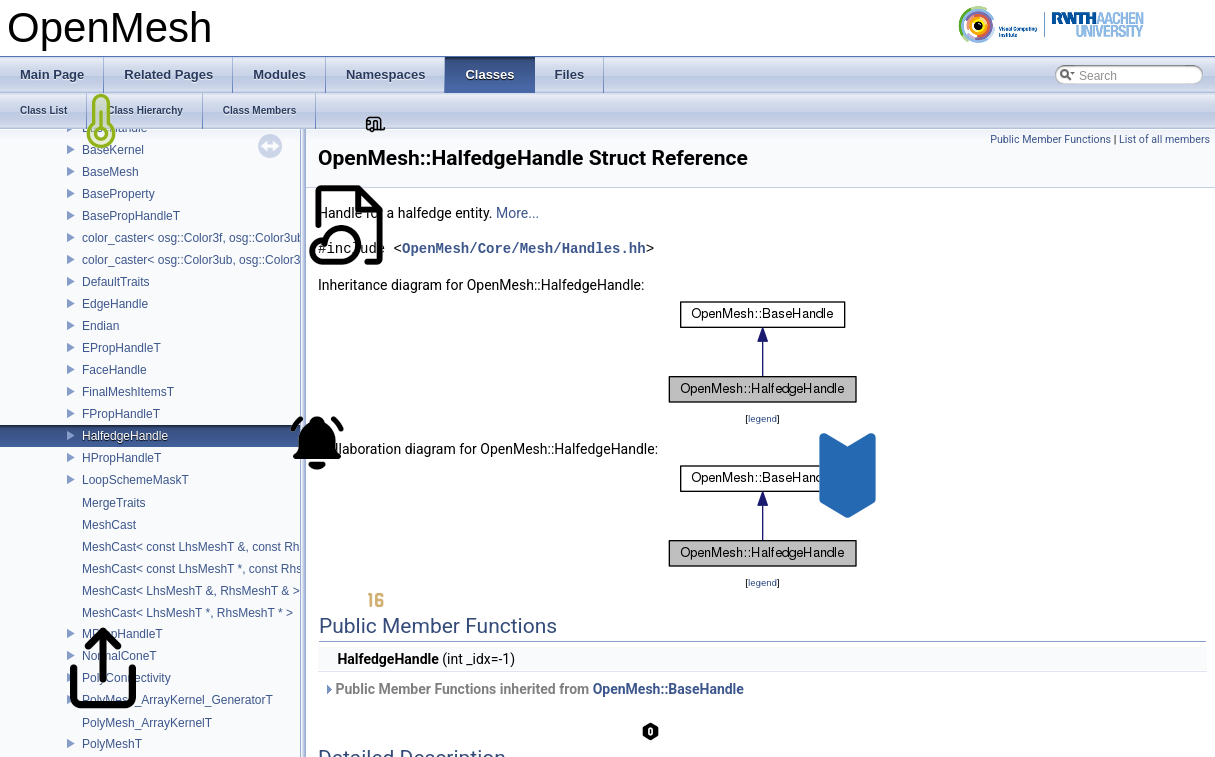 This screenshot has height=757, width=1215. What do you see at coordinates (103, 668) in the screenshot?
I see `share content to another app or platform` at bounding box center [103, 668].